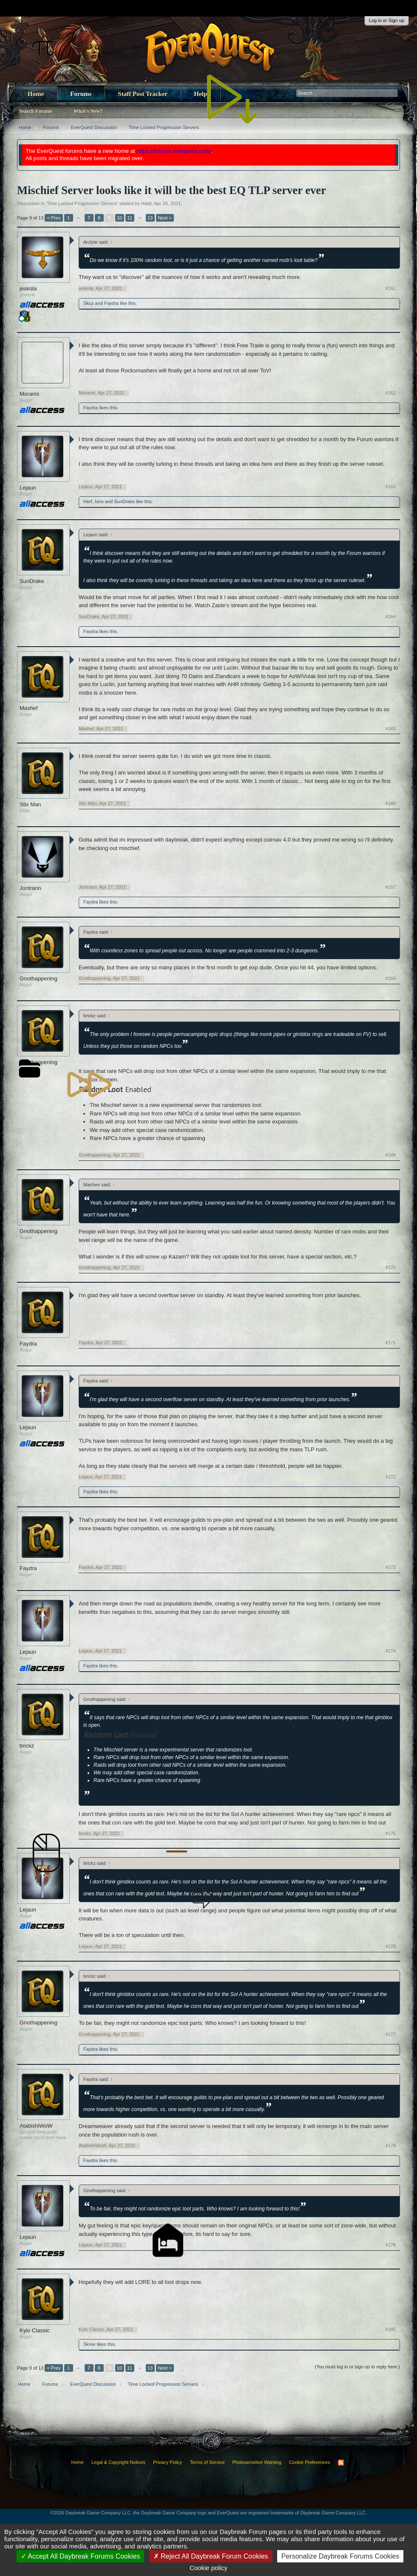  Describe the element at coordinates (46, 1853) in the screenshot. I see `indicates left mouse button click action` at that location.